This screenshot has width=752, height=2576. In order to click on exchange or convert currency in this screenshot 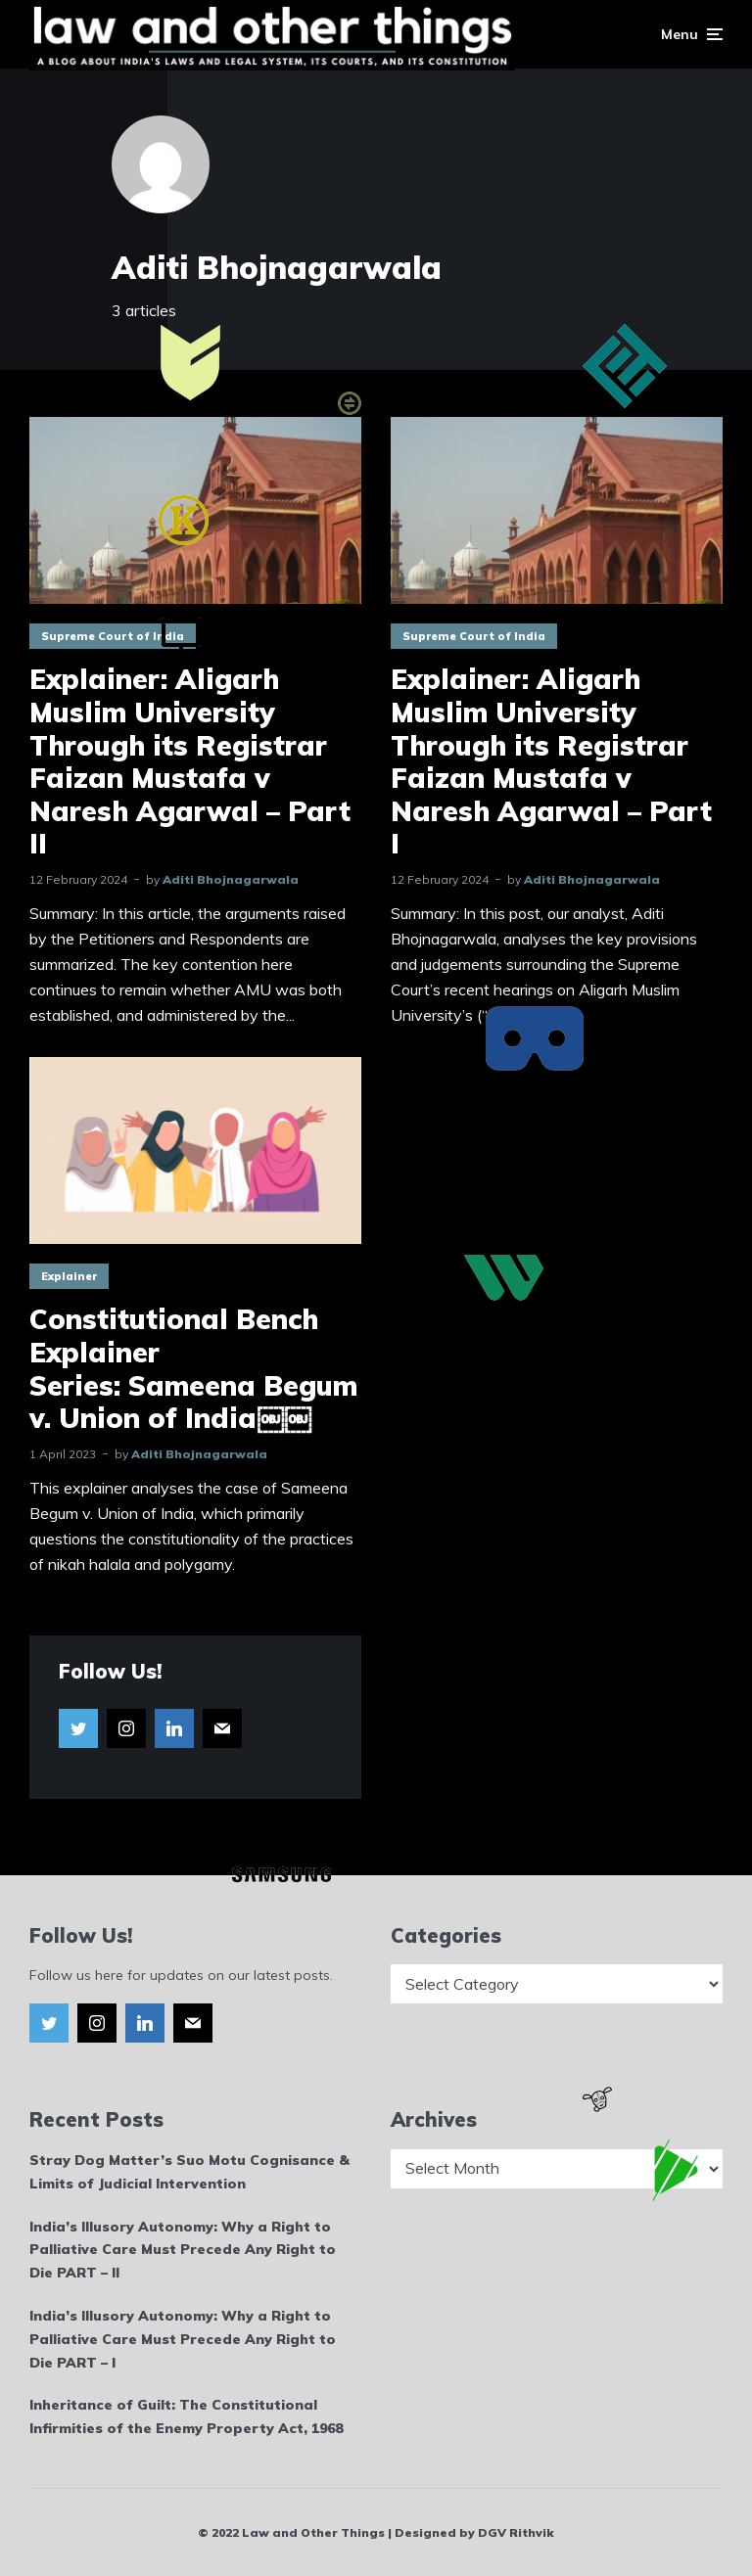, I will do `click(350, 403)`.